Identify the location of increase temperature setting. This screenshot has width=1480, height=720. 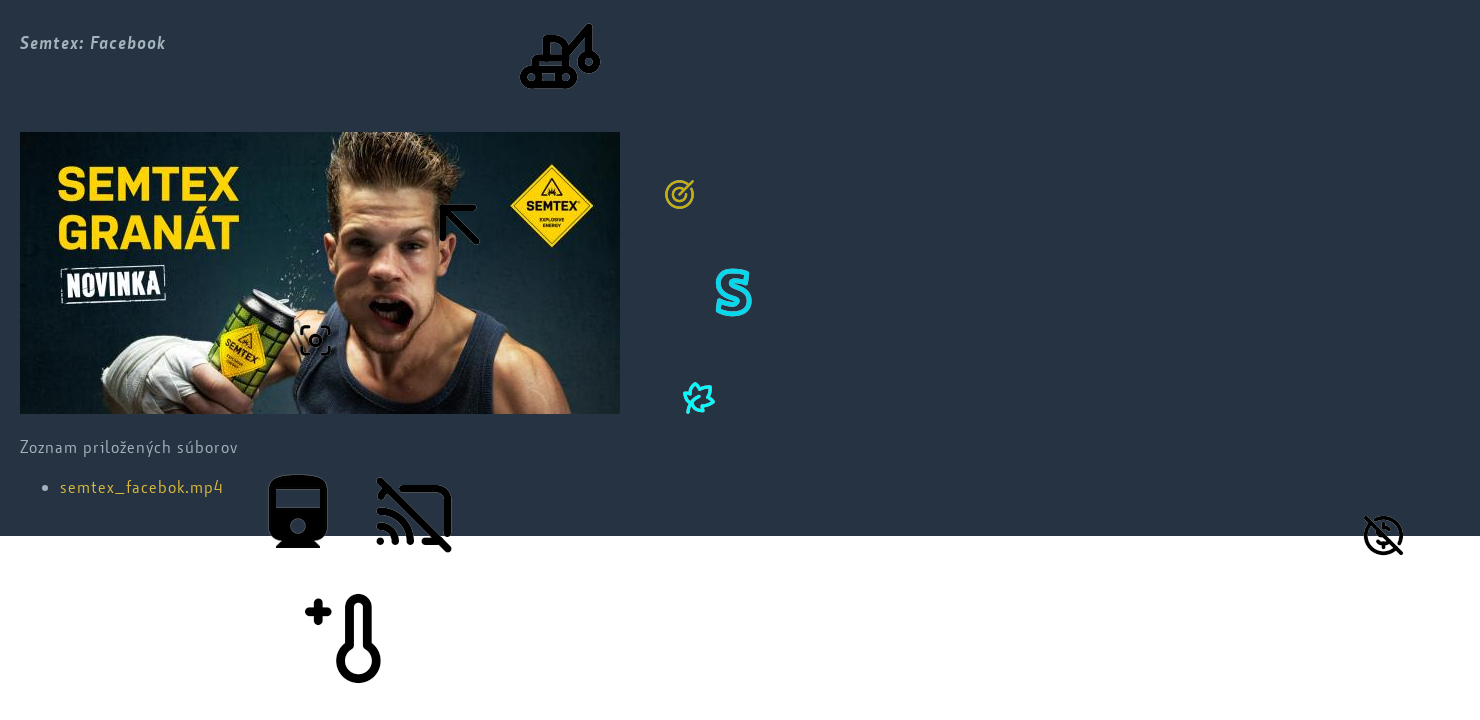
(349, 638).